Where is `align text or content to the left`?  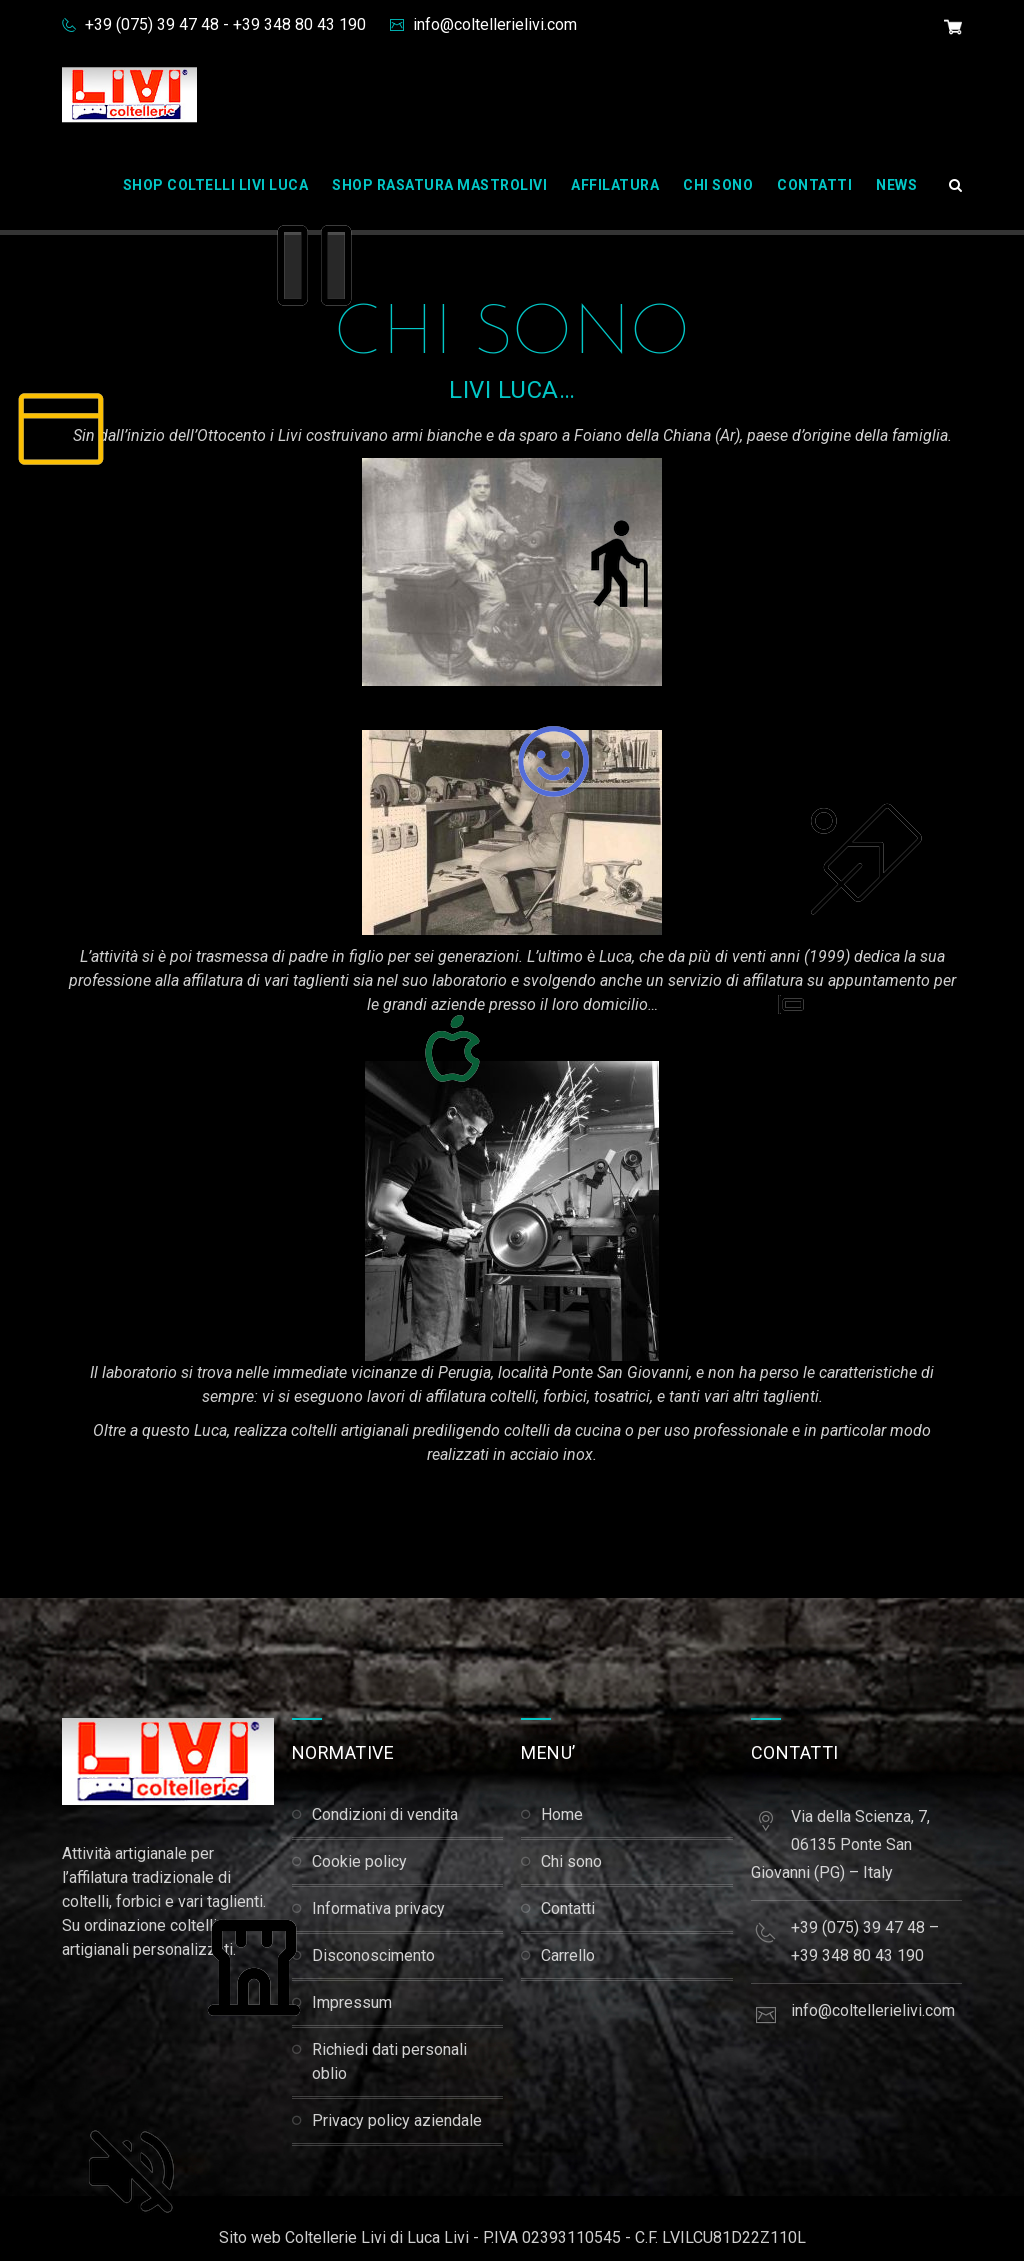
align text or content to the left is located at coordinates (790, 1004).